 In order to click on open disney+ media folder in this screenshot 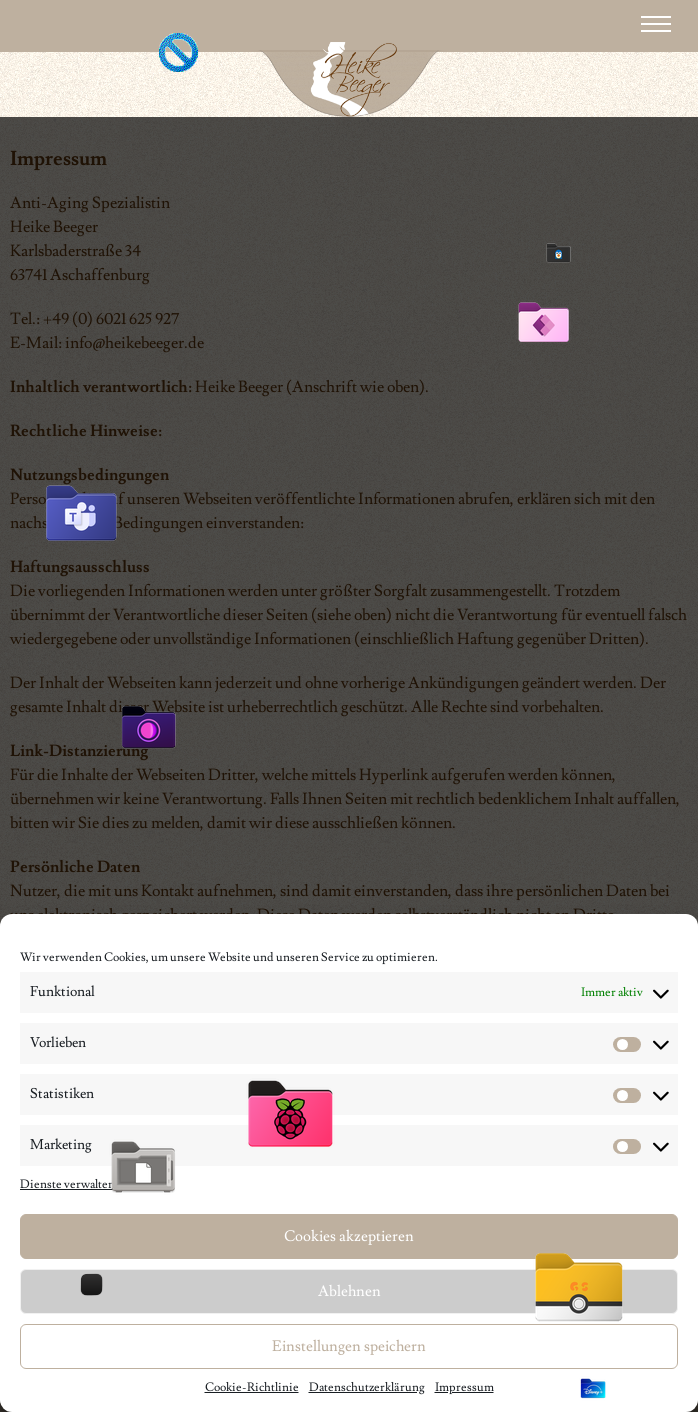, I will do `click(593, 1389)`.